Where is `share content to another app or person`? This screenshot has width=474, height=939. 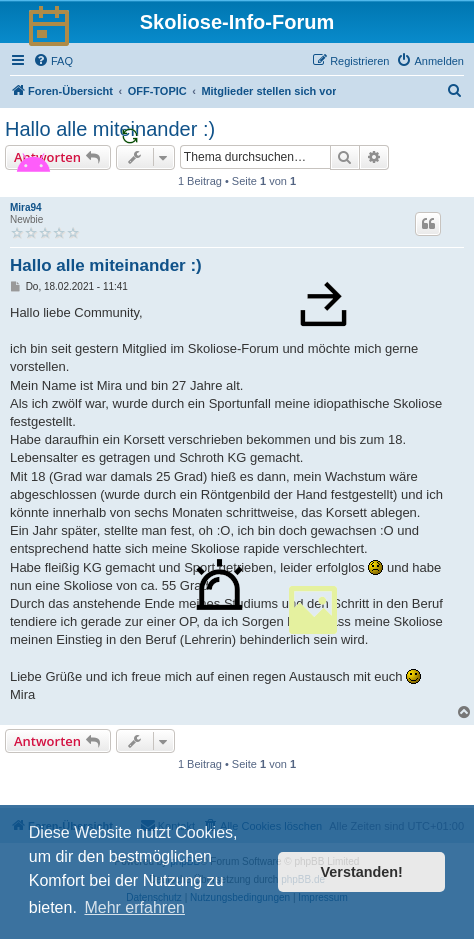
share content to another app or person is located at coordinates (323, 305).